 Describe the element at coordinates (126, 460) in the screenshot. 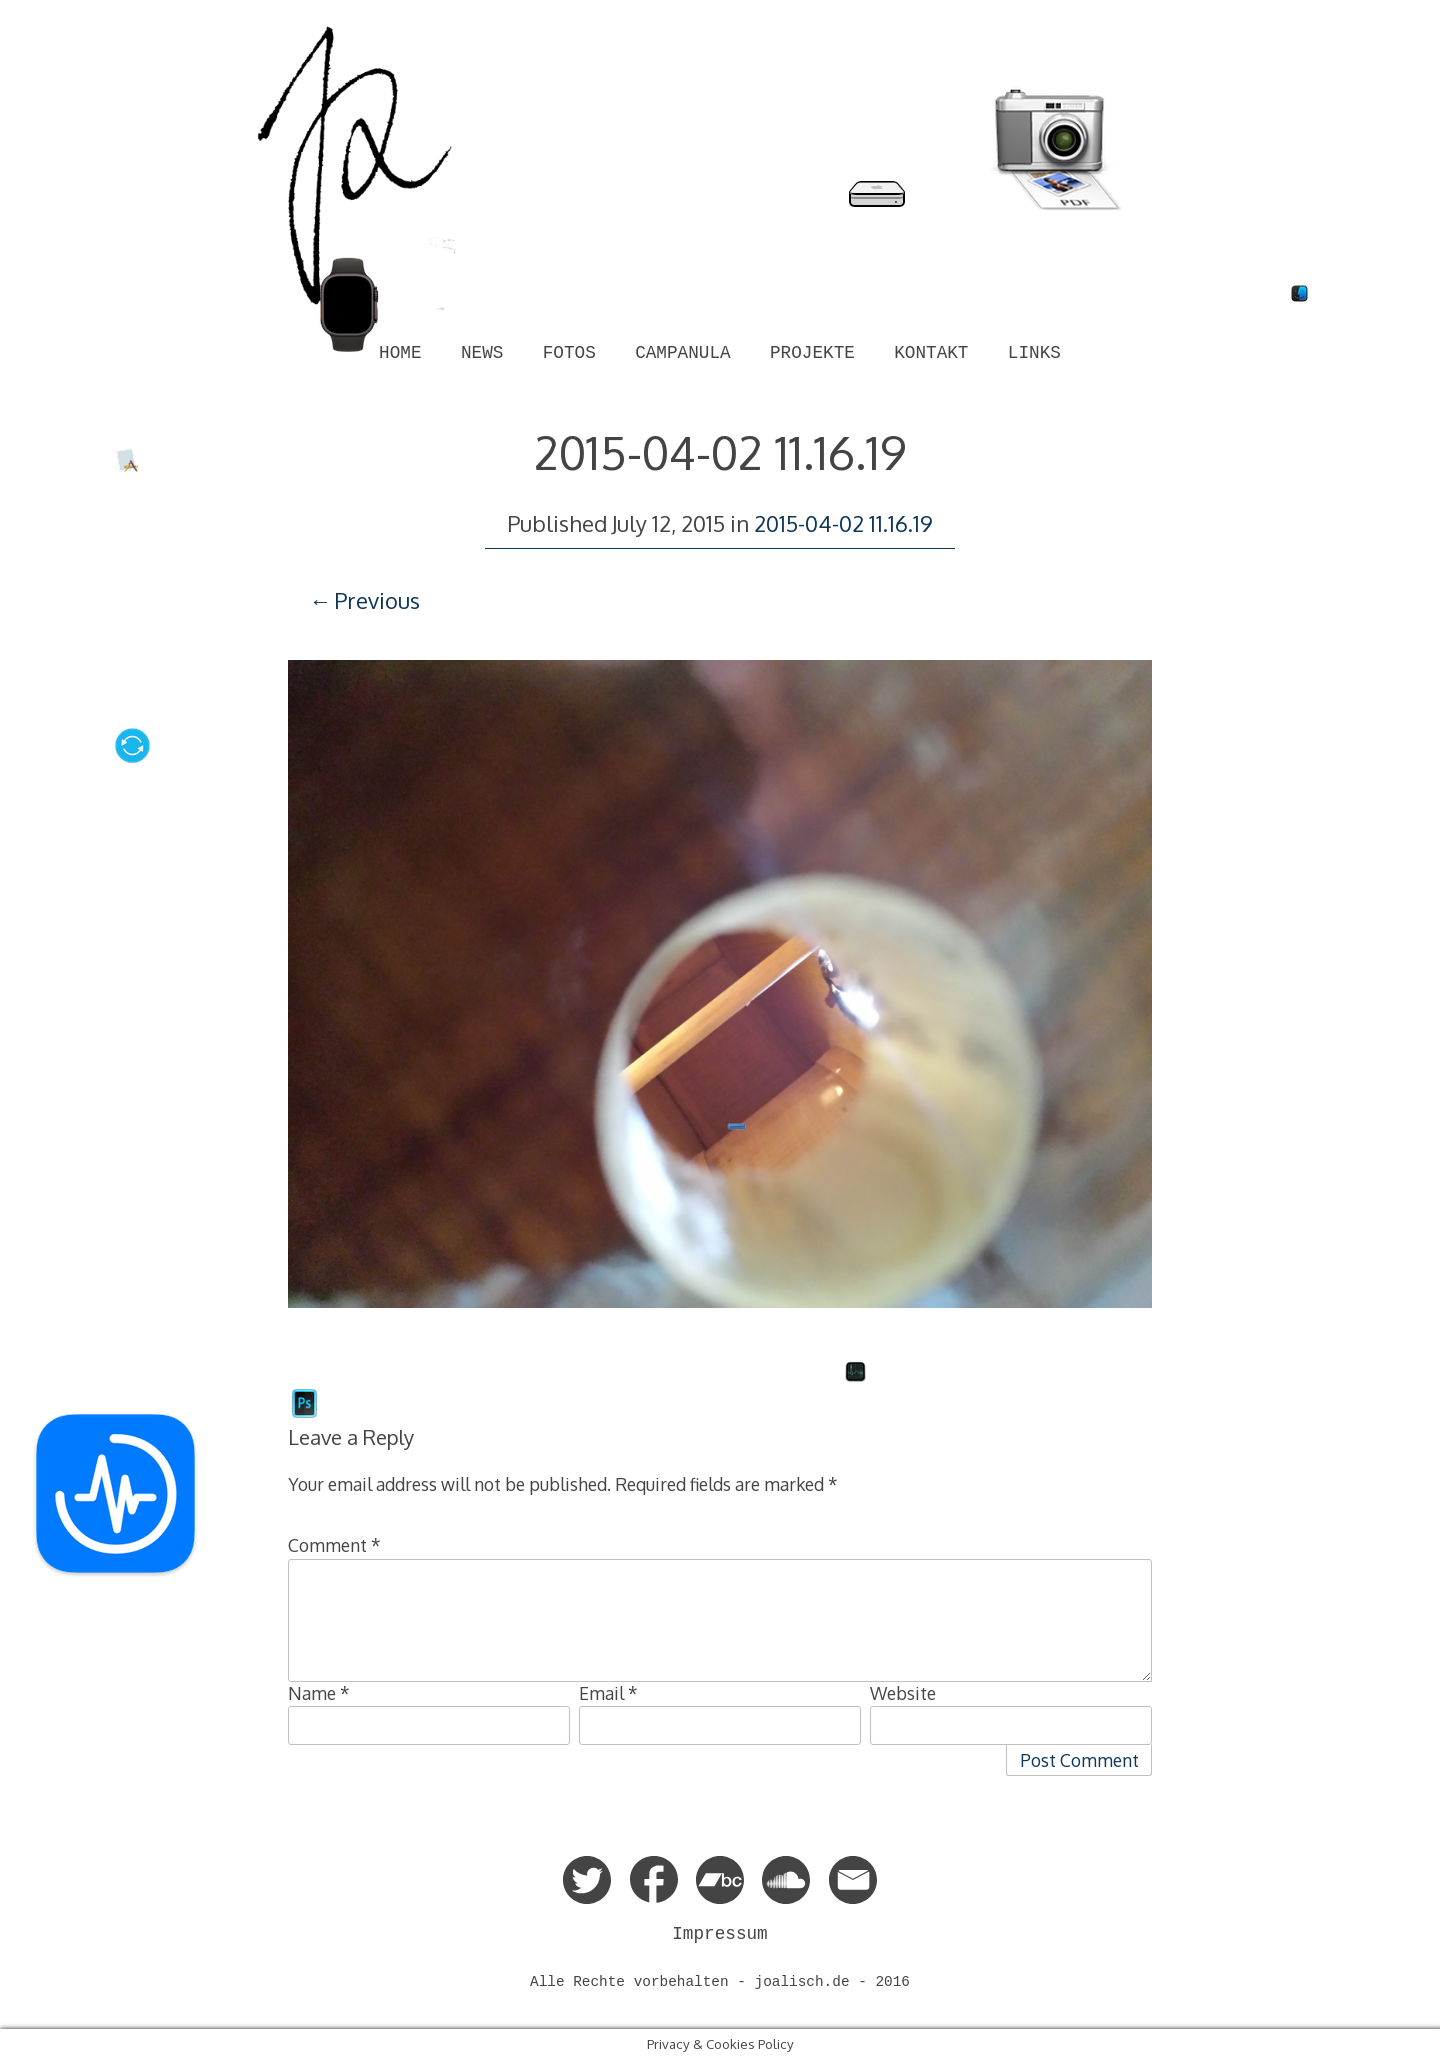

I see `generic application icon for unidentified apps` at that location.